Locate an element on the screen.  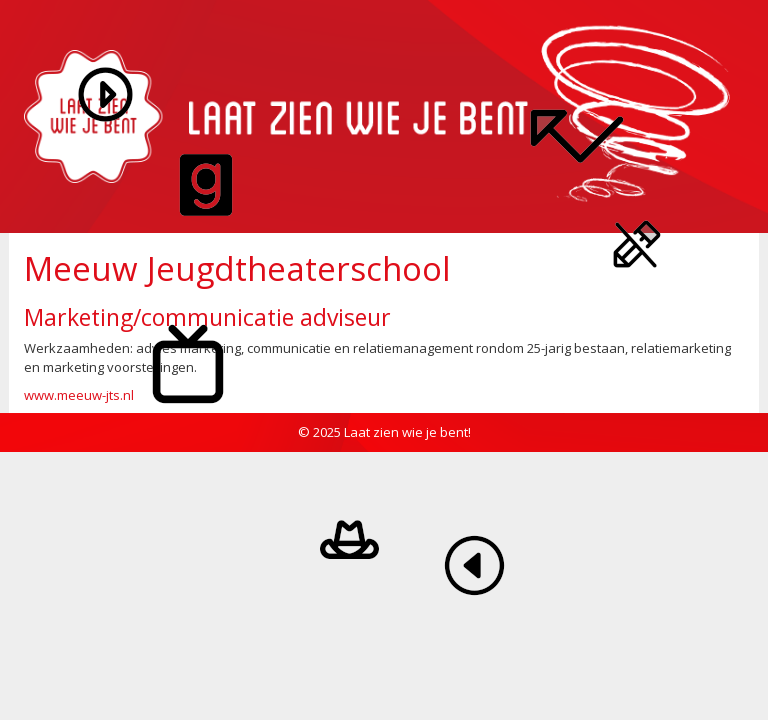
editing is disabled or unavailable is located at coordinates (636, 245).